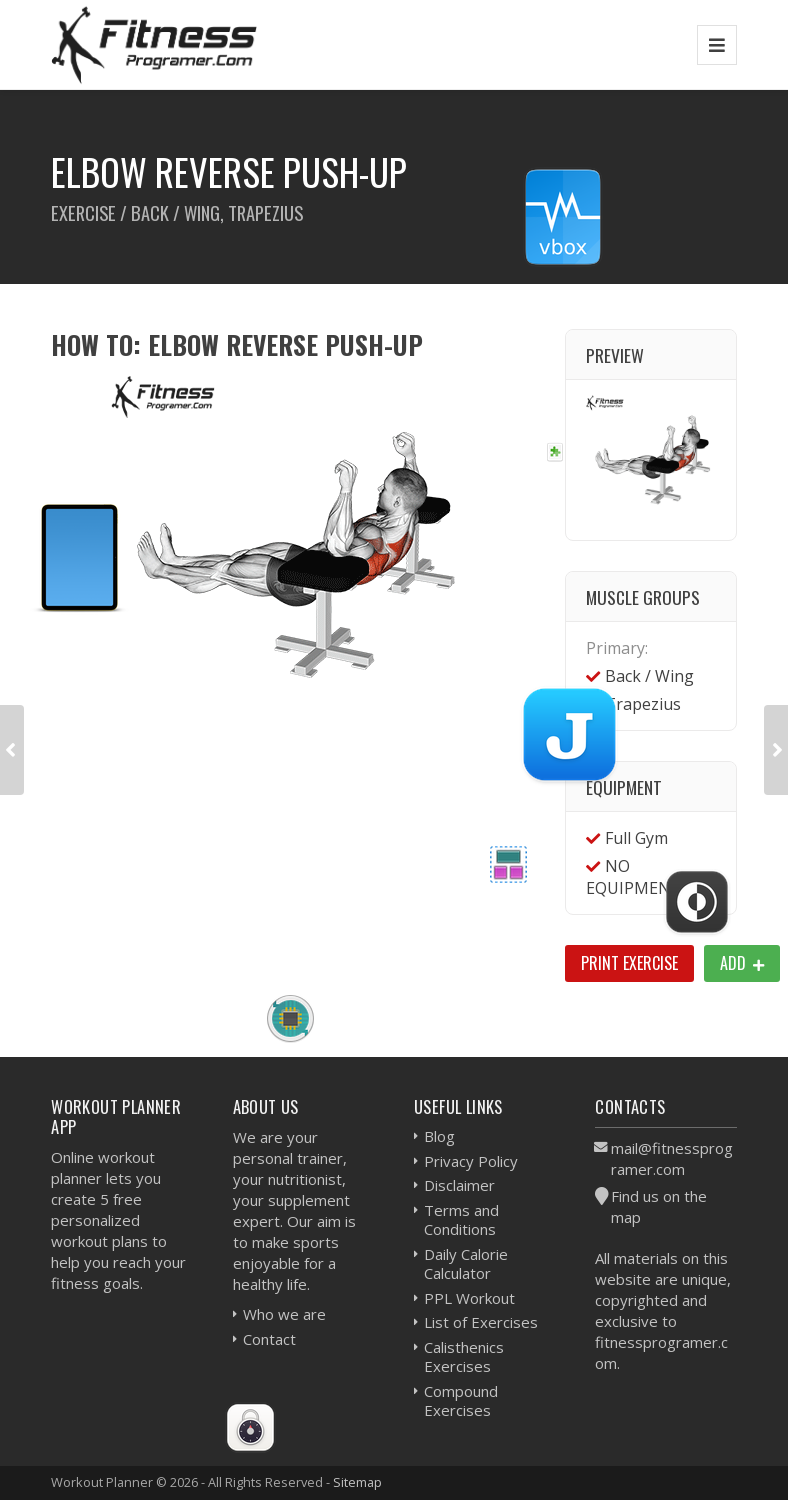 The height and width of the screenshot is (1500, 788). I want to click on virtualbox virtual machine configuration file, so click(563, 217).